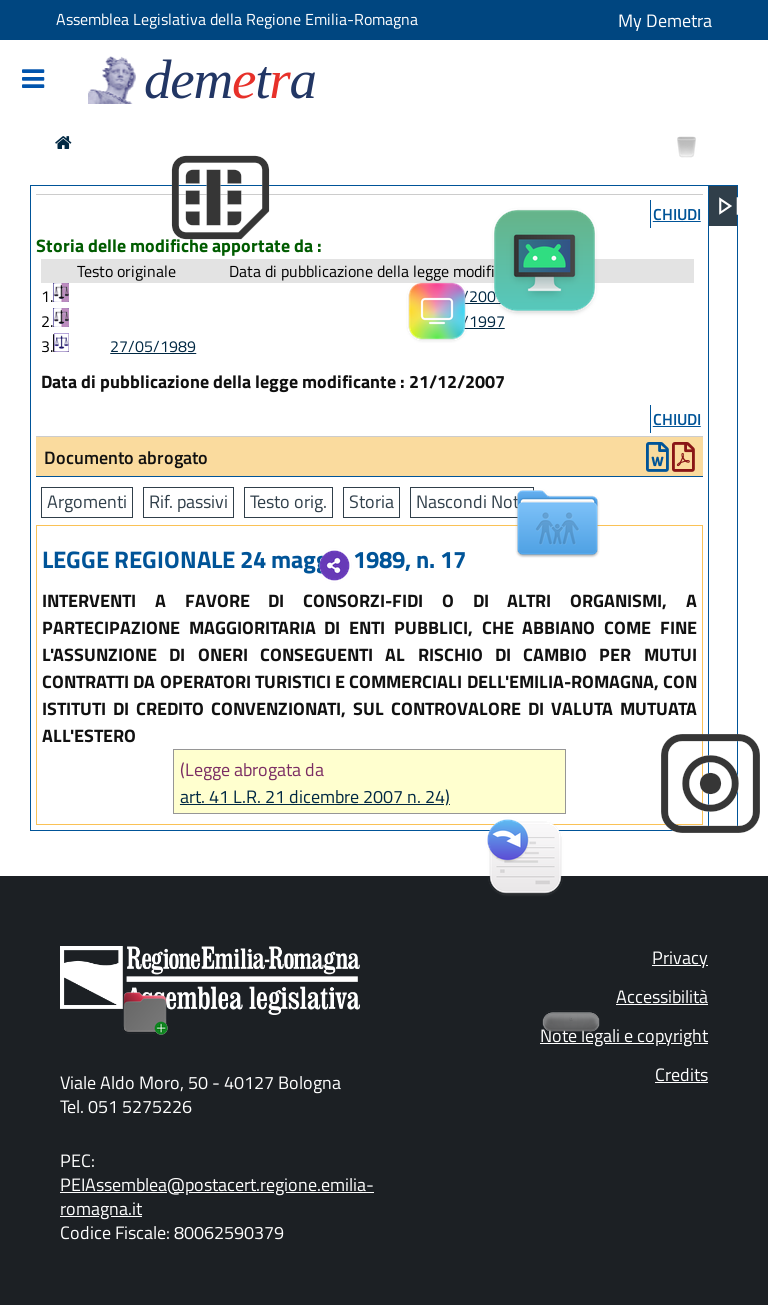 The width and height of the screenshot is (768, 1310). Describe the element at coordinates (220, 197) in the screenshot. I see `indicates sim card status or settings` at that location.